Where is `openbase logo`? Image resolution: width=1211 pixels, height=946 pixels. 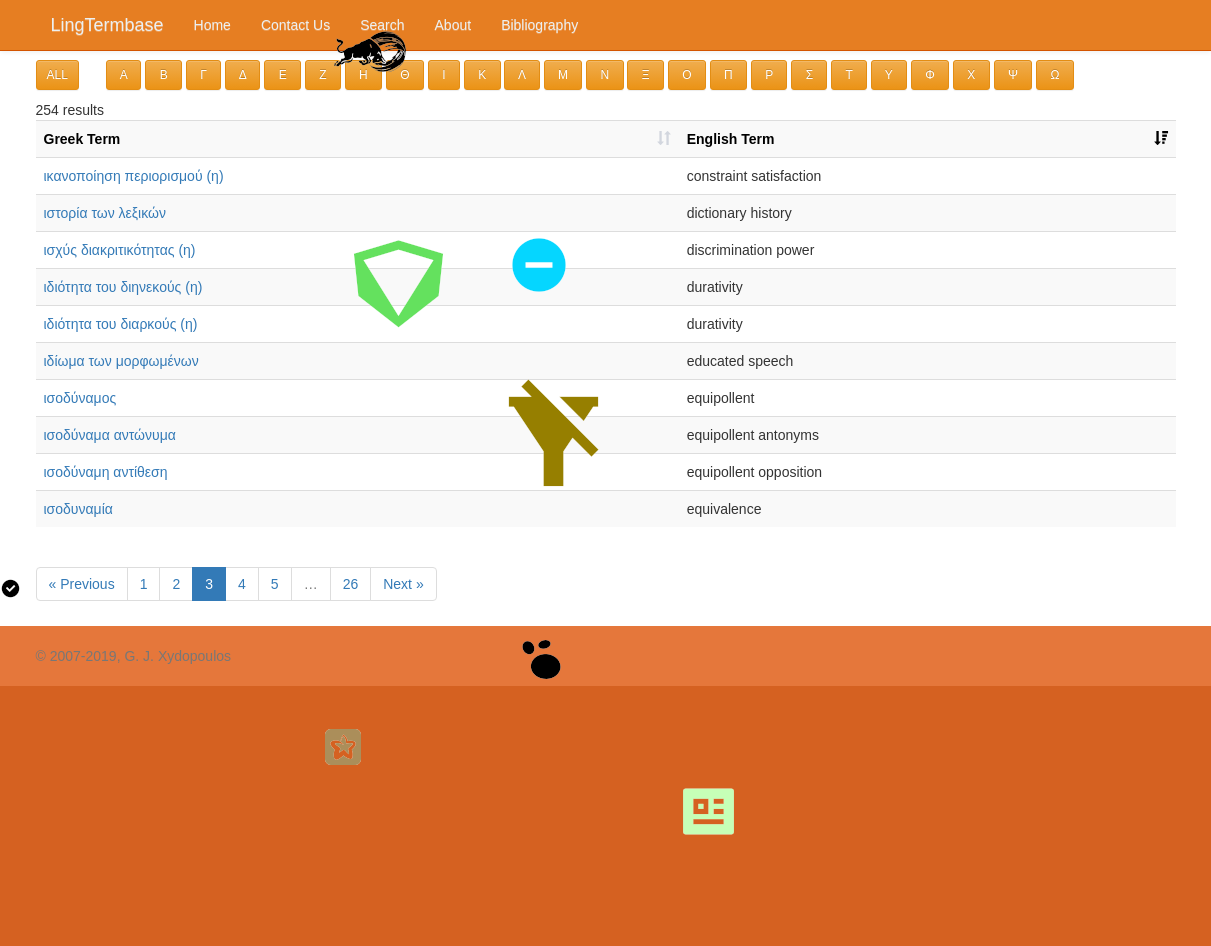
openbase logo is located at coordinates (398, 280).